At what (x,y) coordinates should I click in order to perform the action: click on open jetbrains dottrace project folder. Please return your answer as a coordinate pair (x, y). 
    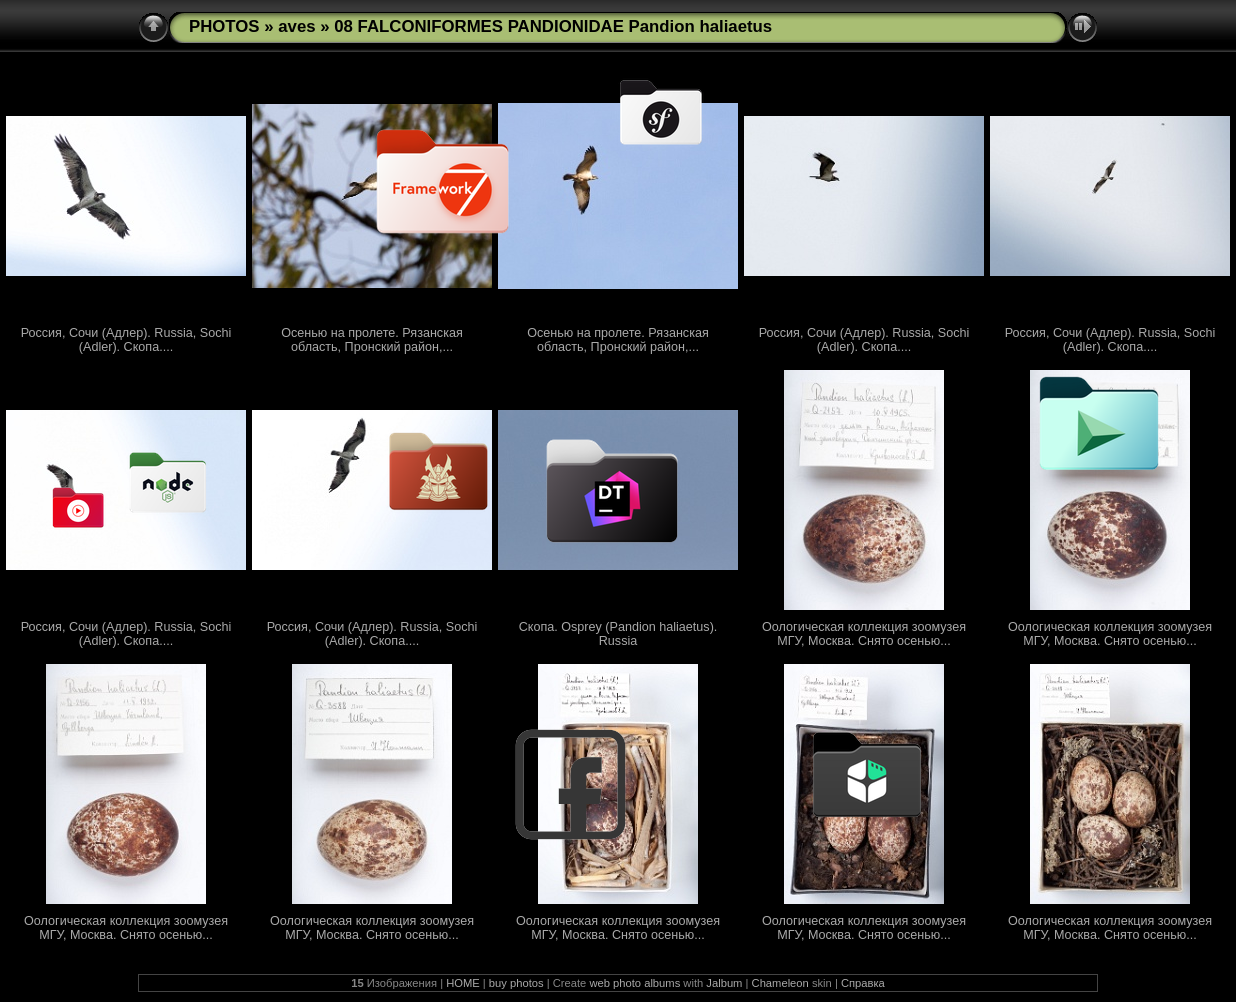
    Looking at the image, I should click on (611, 494).